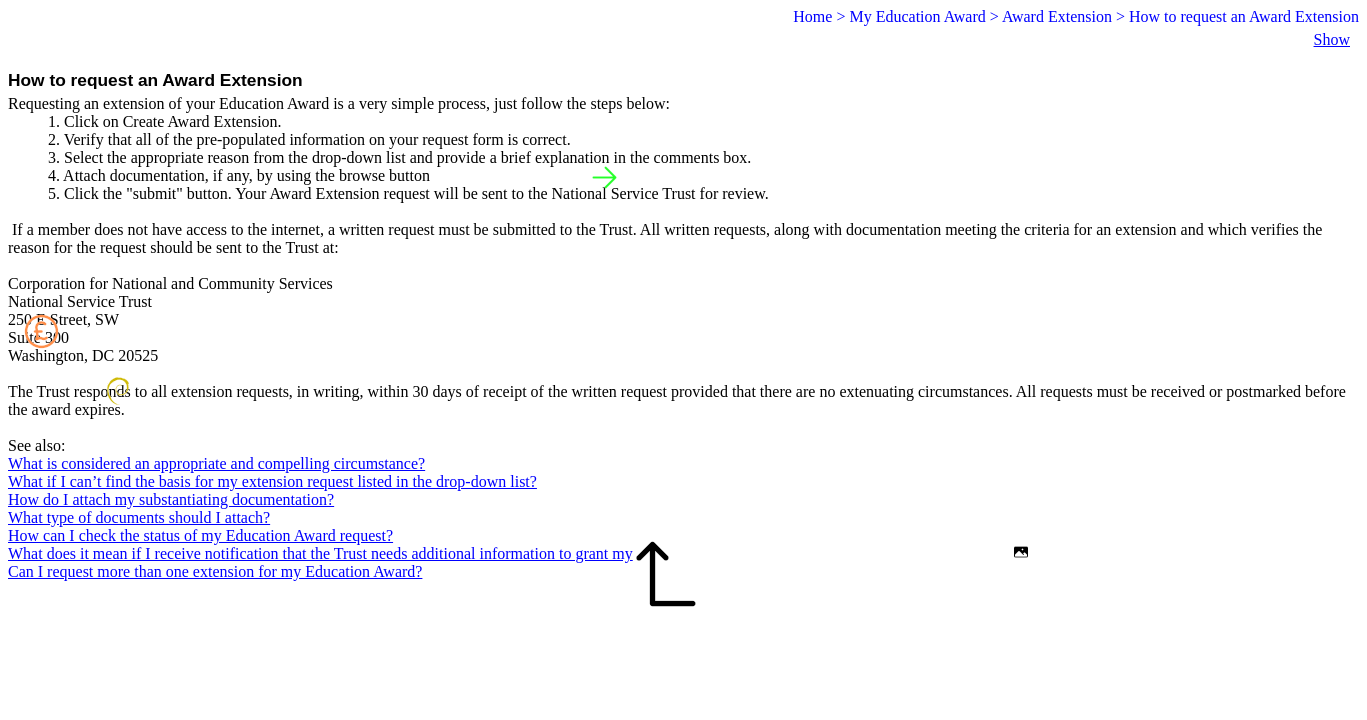 The height and width of the screenshot is (720, 1367). I want to click on go back and up to previous level, so click(666, 574).